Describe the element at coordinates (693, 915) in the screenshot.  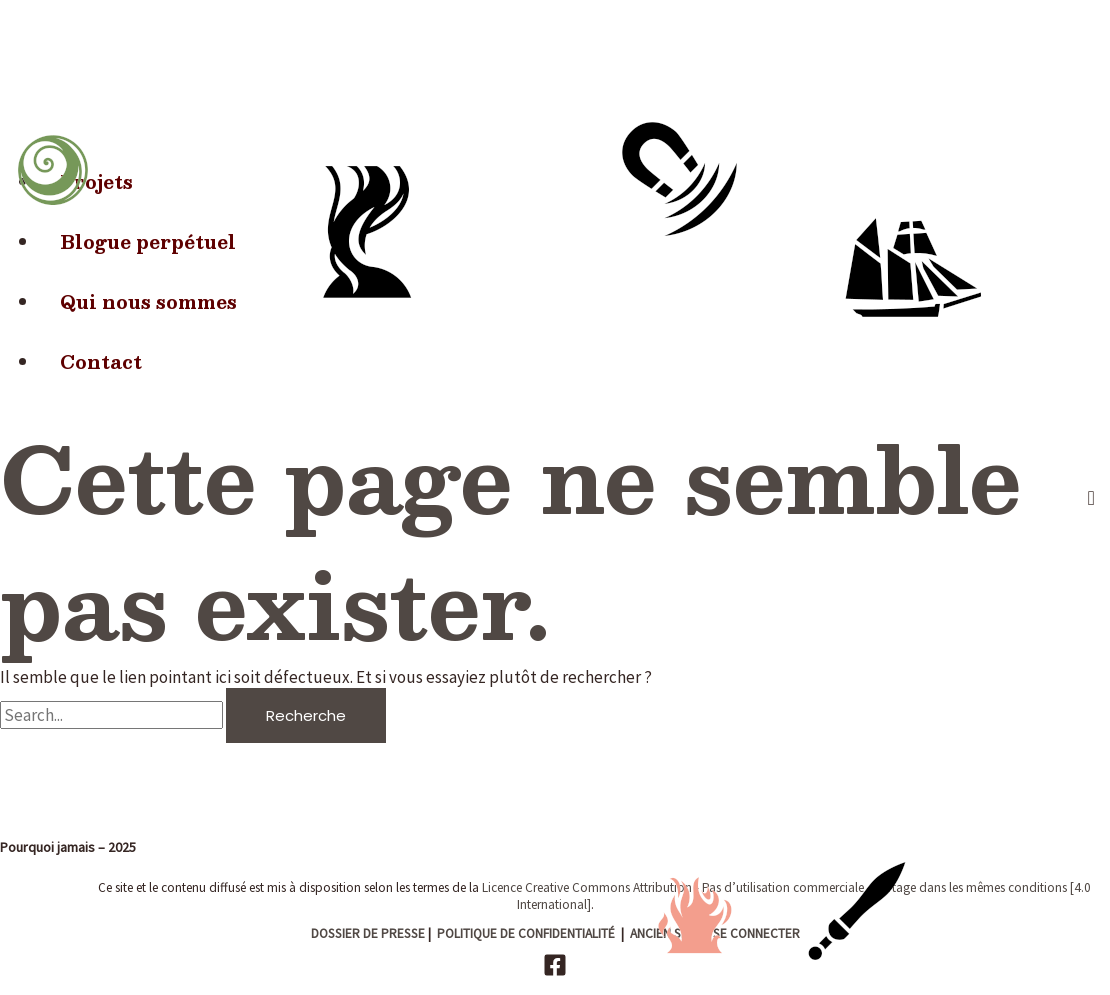
I see `indicates a celebration or special event` at that location.